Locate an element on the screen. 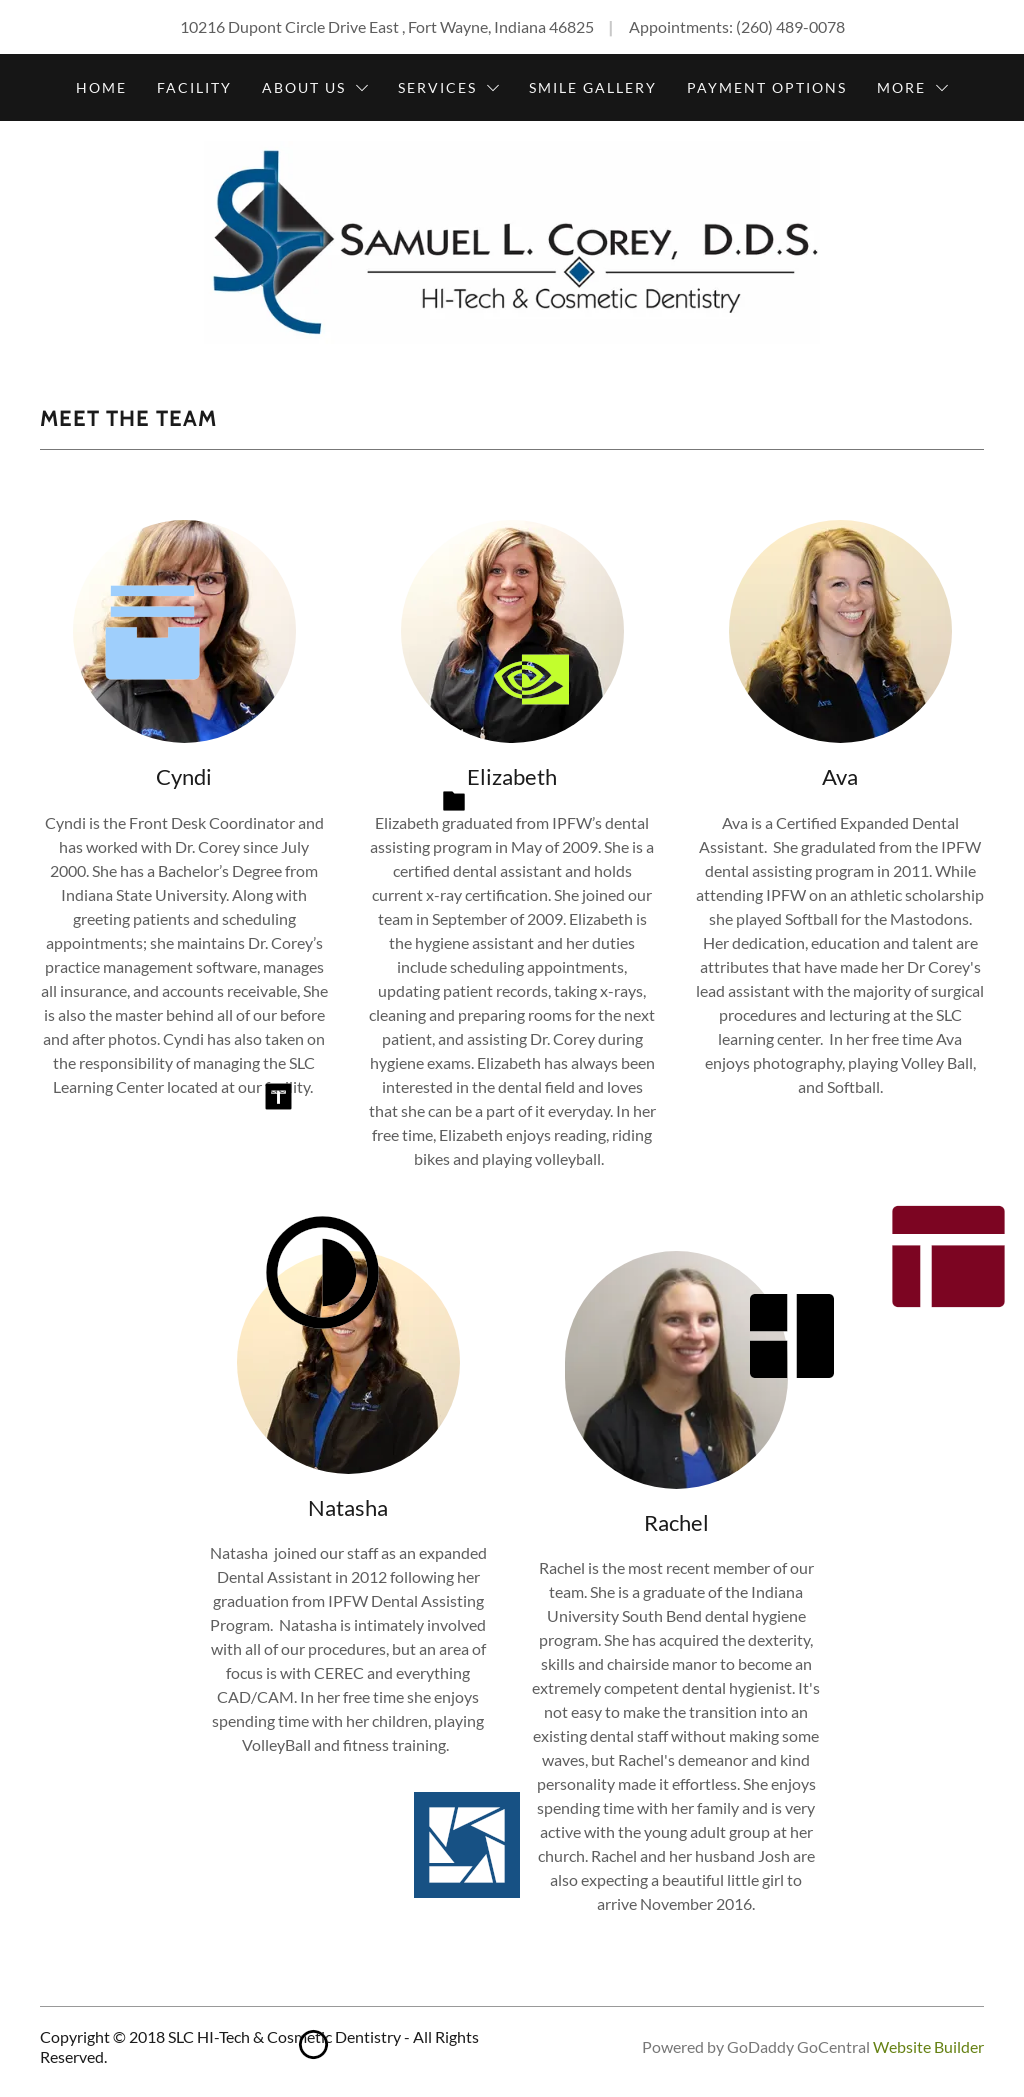 The height and width of the screenshot is (2097, 1024). open file folder is located at coordinates (454, 801).